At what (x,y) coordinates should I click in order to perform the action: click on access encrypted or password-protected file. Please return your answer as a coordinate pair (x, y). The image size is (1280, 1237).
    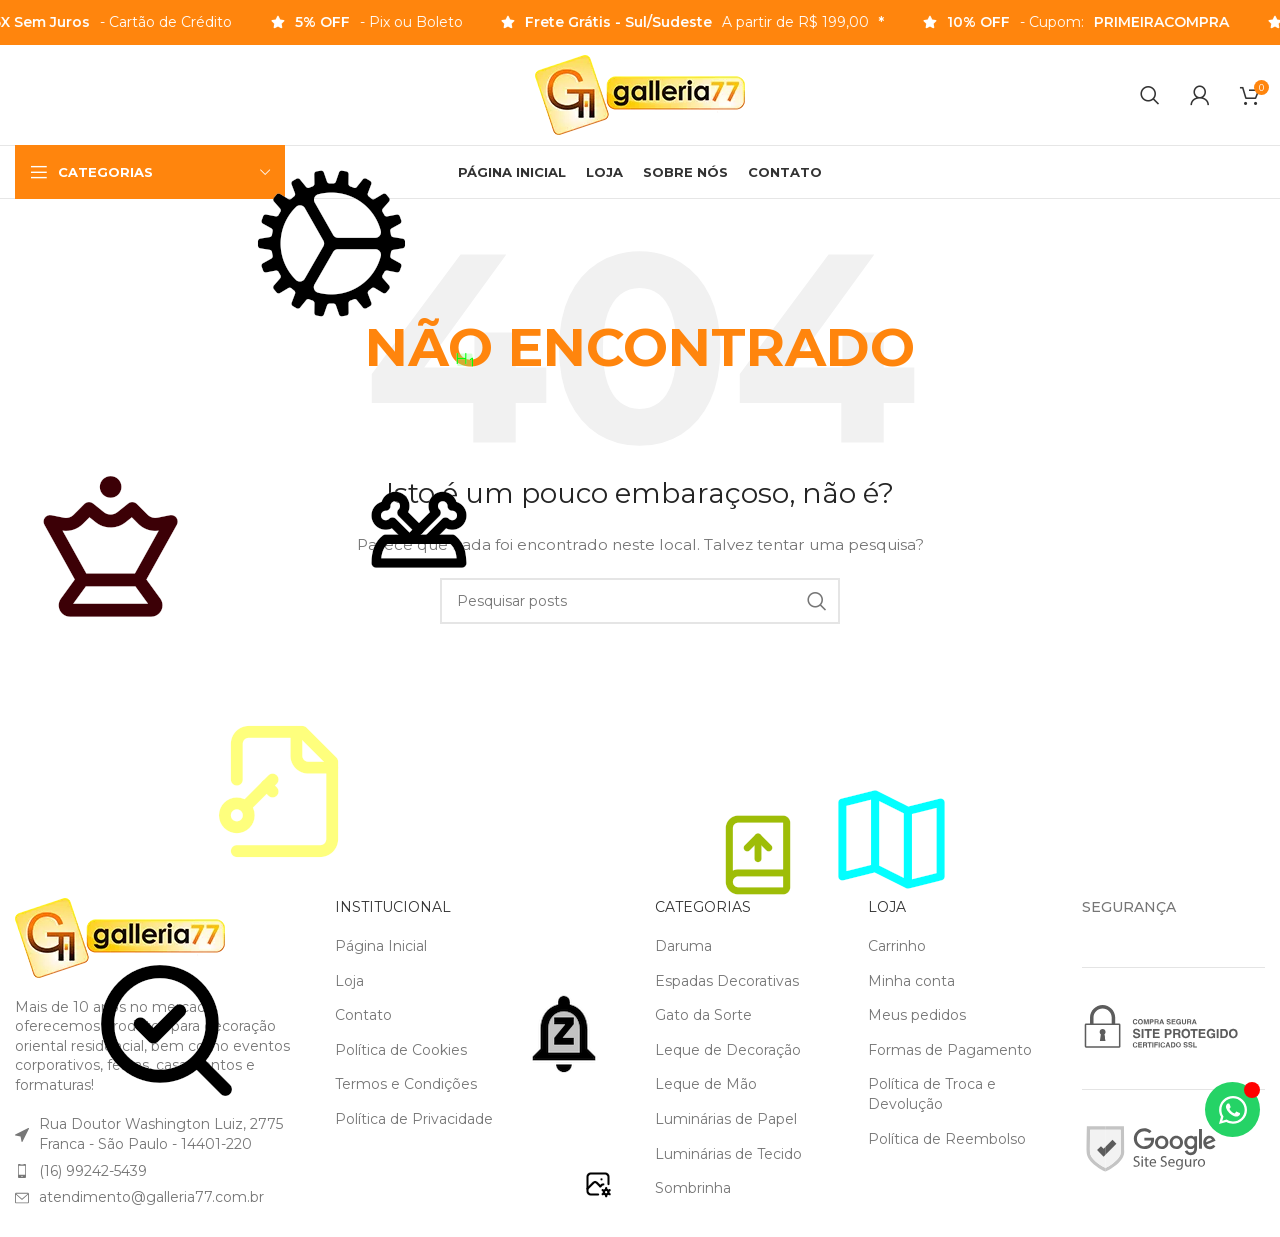
    Looking at the image, I should click on (284, 791).